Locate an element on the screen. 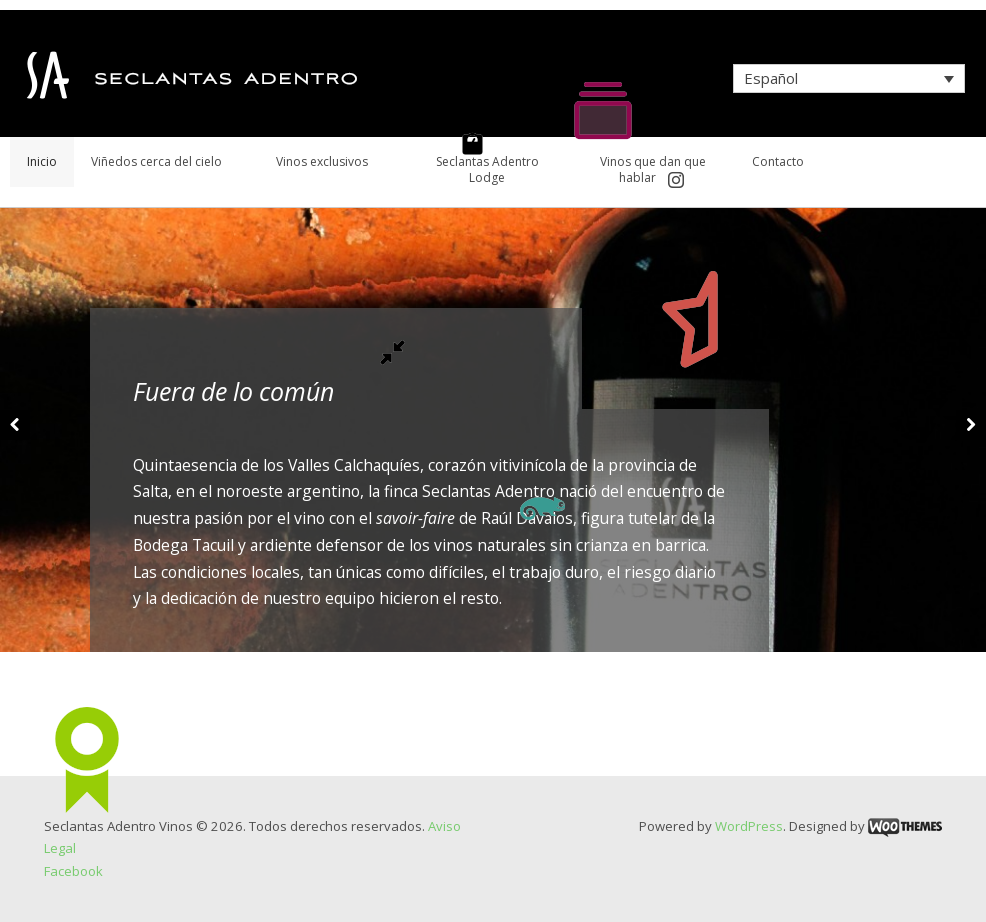  compress or minimize content is located at coordinates (392, 352).